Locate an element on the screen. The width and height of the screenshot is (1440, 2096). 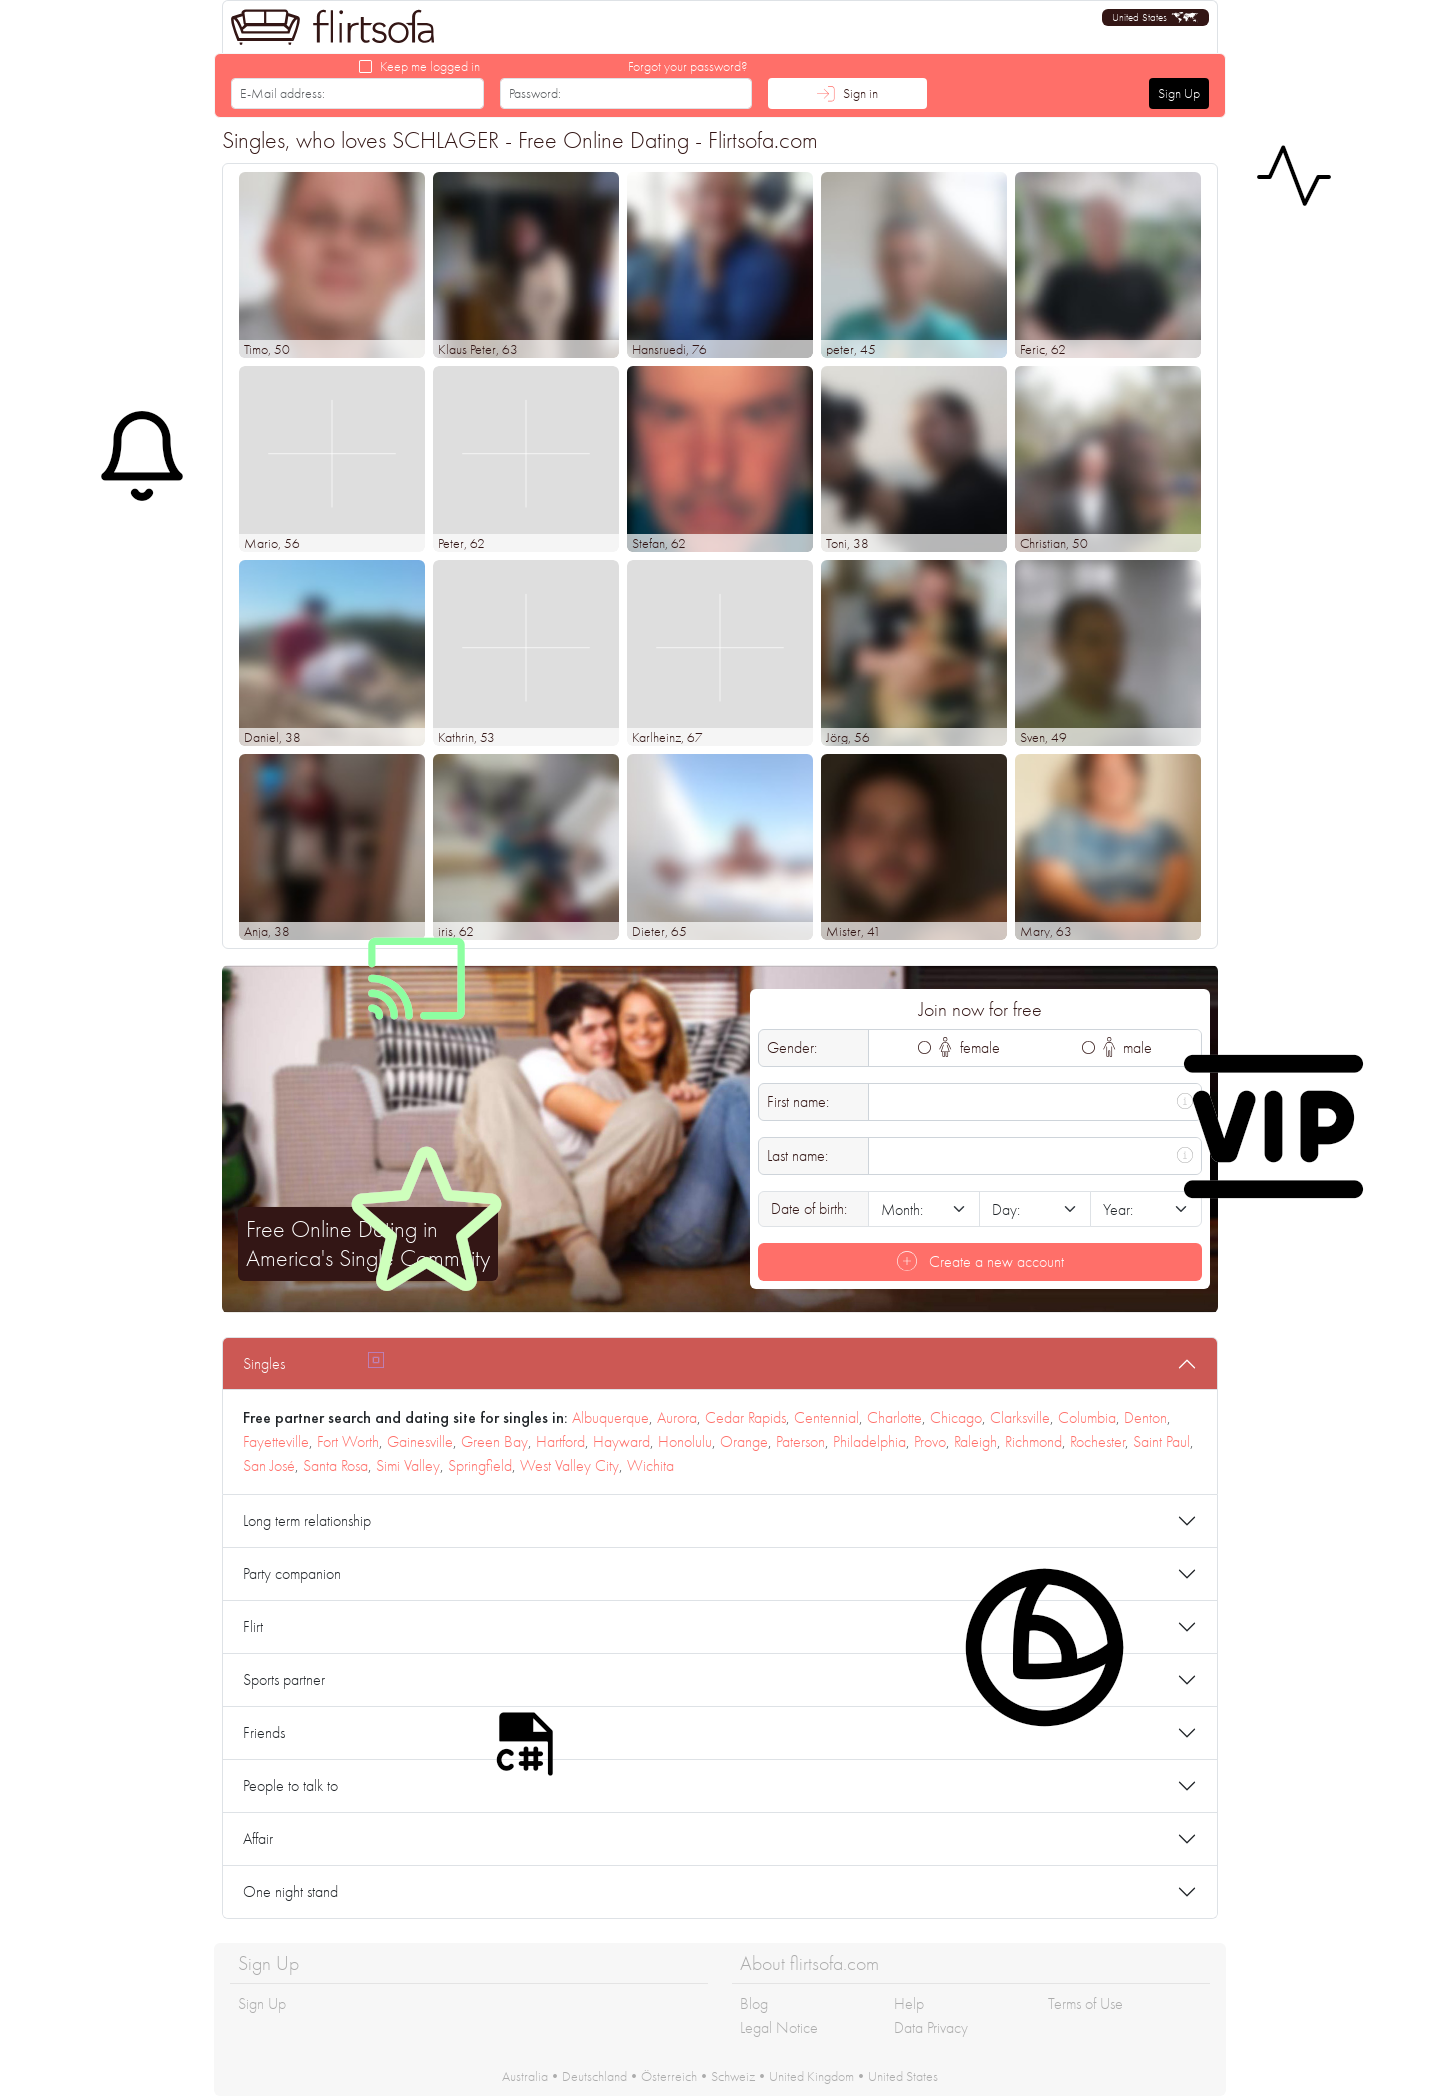
view notifications is located at coordinates (142, 456).